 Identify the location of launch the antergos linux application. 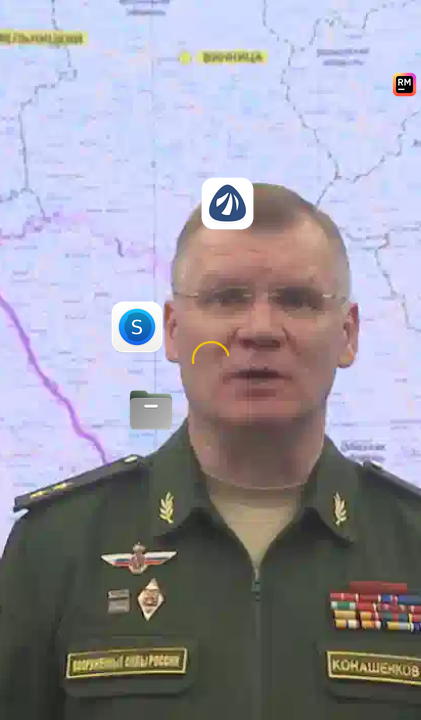
(227, 203).